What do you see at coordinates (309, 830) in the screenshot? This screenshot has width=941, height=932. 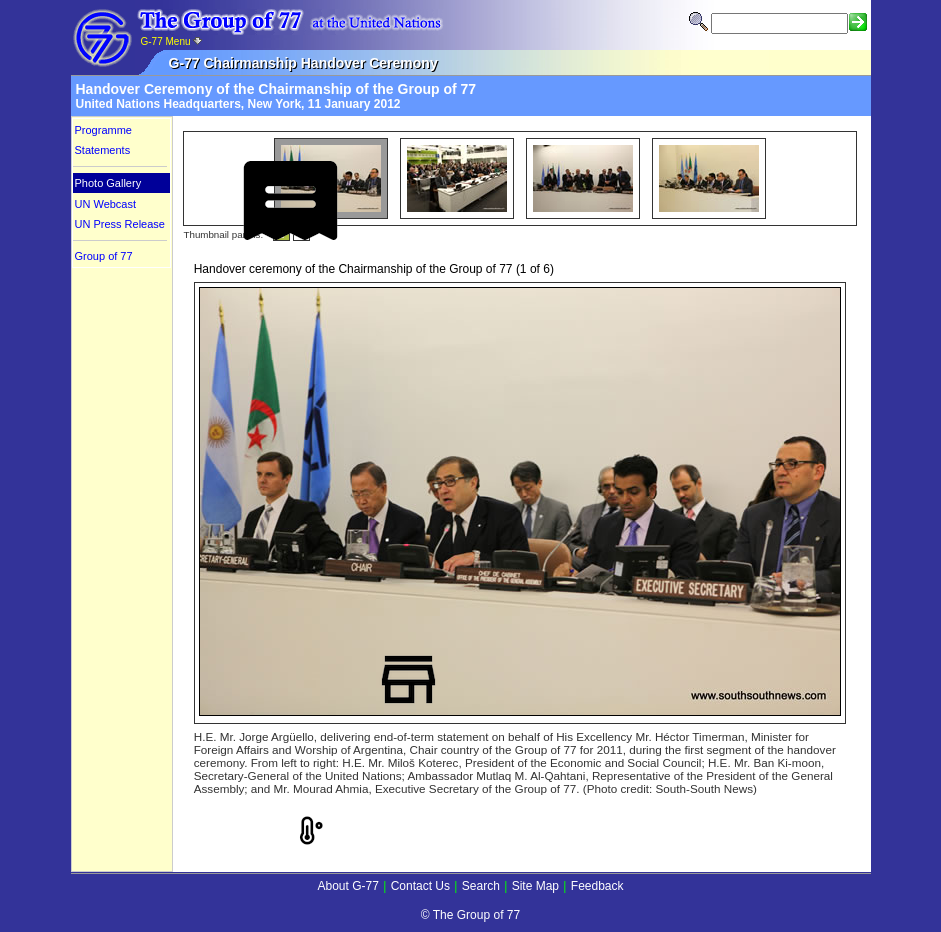 I see `view current temperature` at bounding box center [309, 830].